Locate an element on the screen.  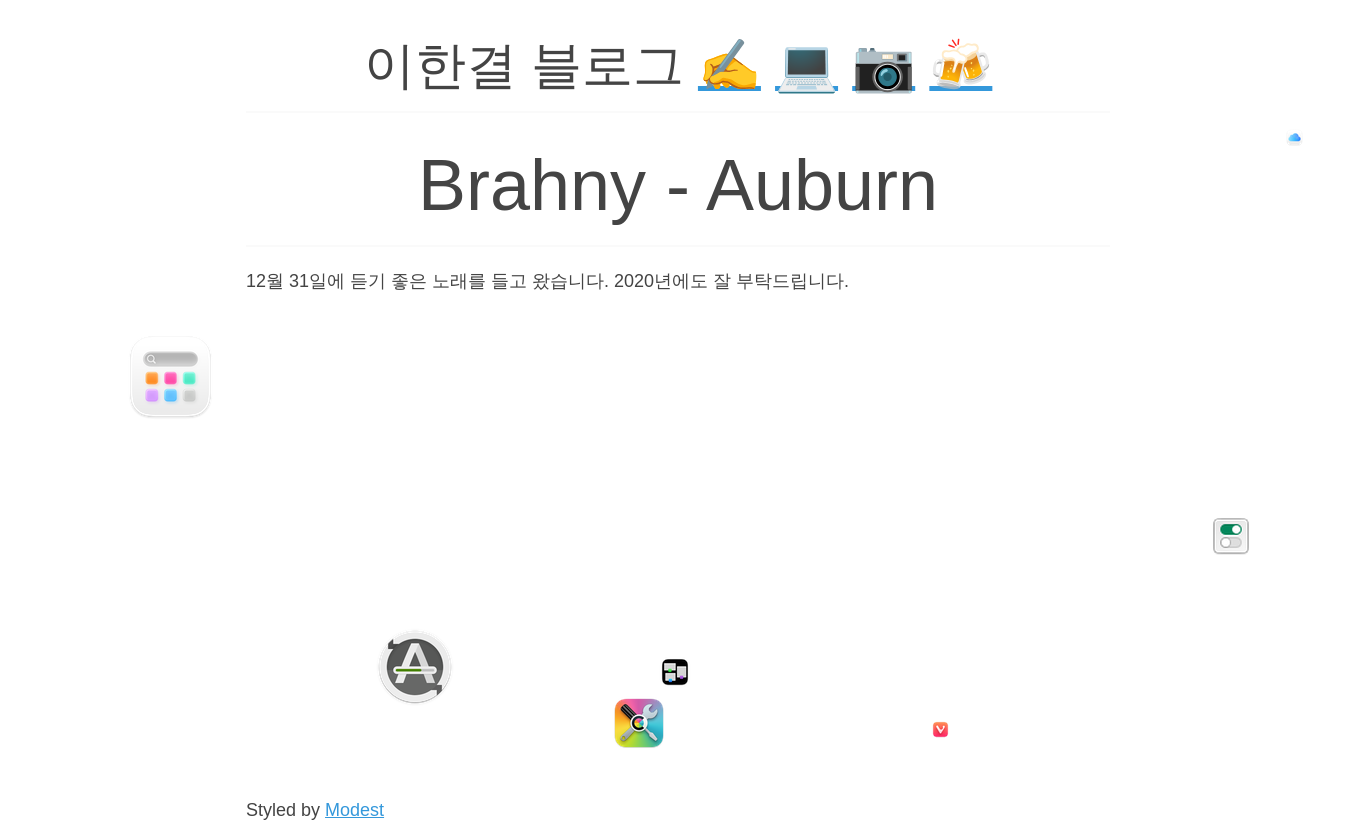
open colorsync utility to manage color profiles is located at coordinates (639, 723).